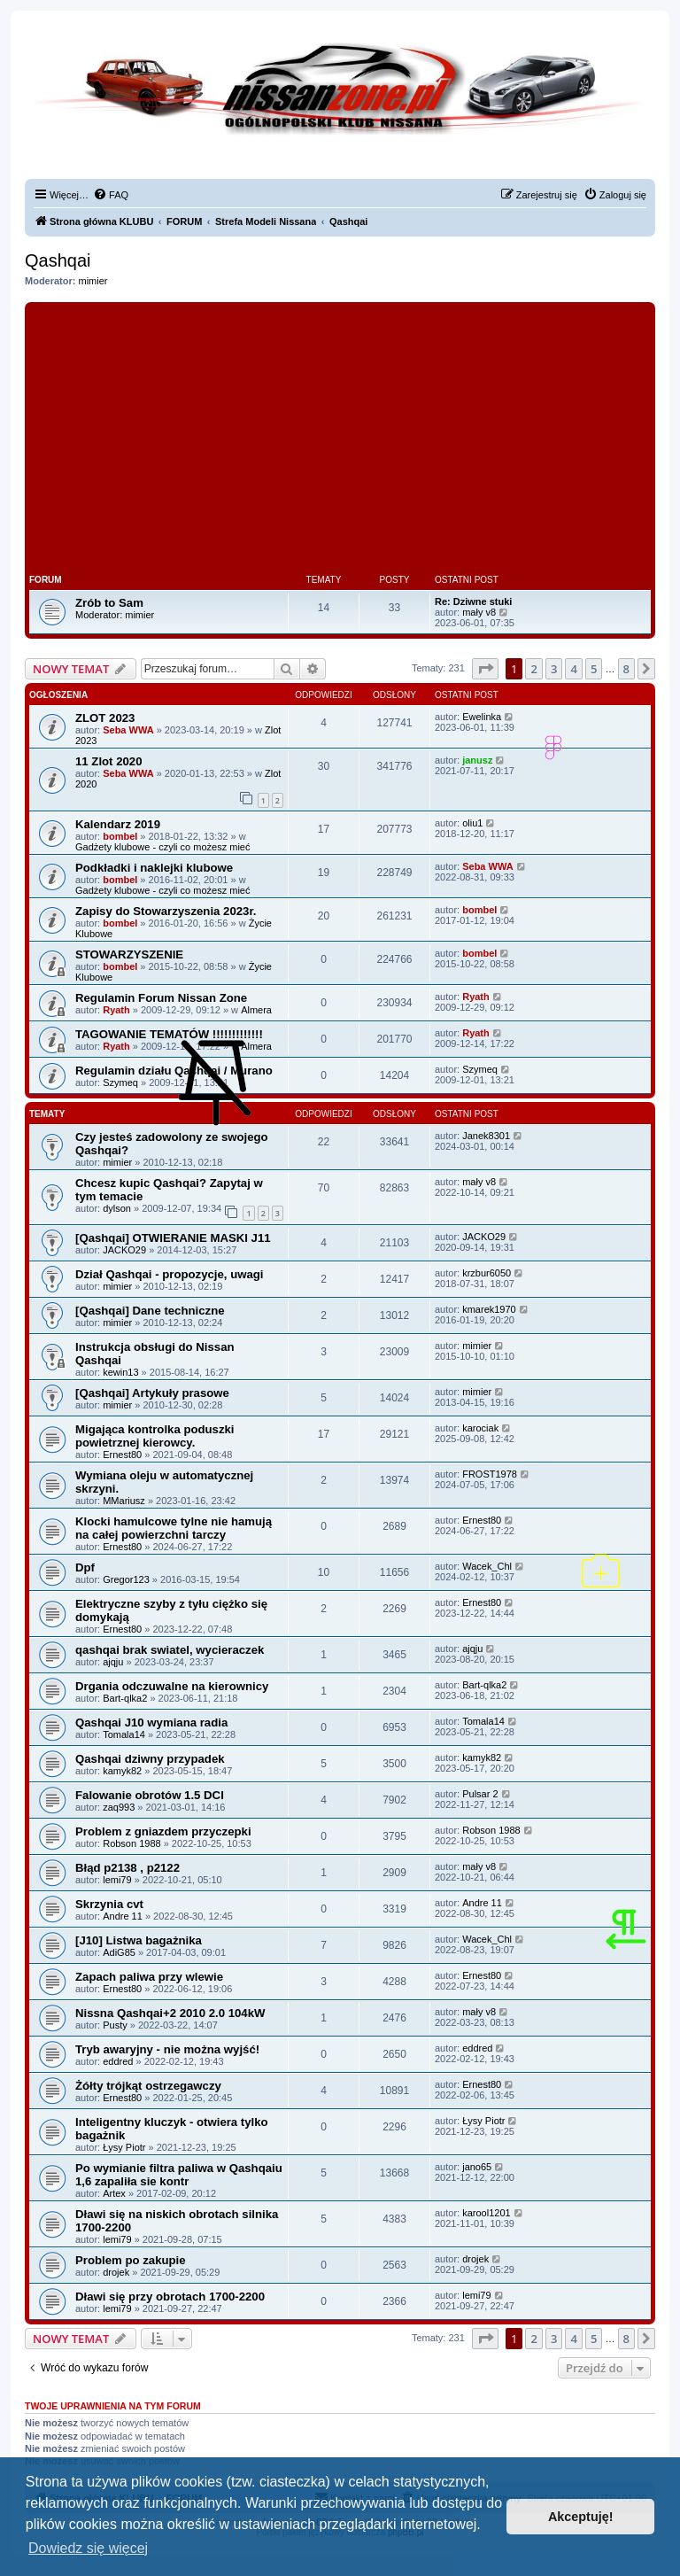 The image size is (680, 2576). What do you see at coordinates (552, 747) in the screenshot?
I see `open Figma design file` at bounding box center [552, 747].